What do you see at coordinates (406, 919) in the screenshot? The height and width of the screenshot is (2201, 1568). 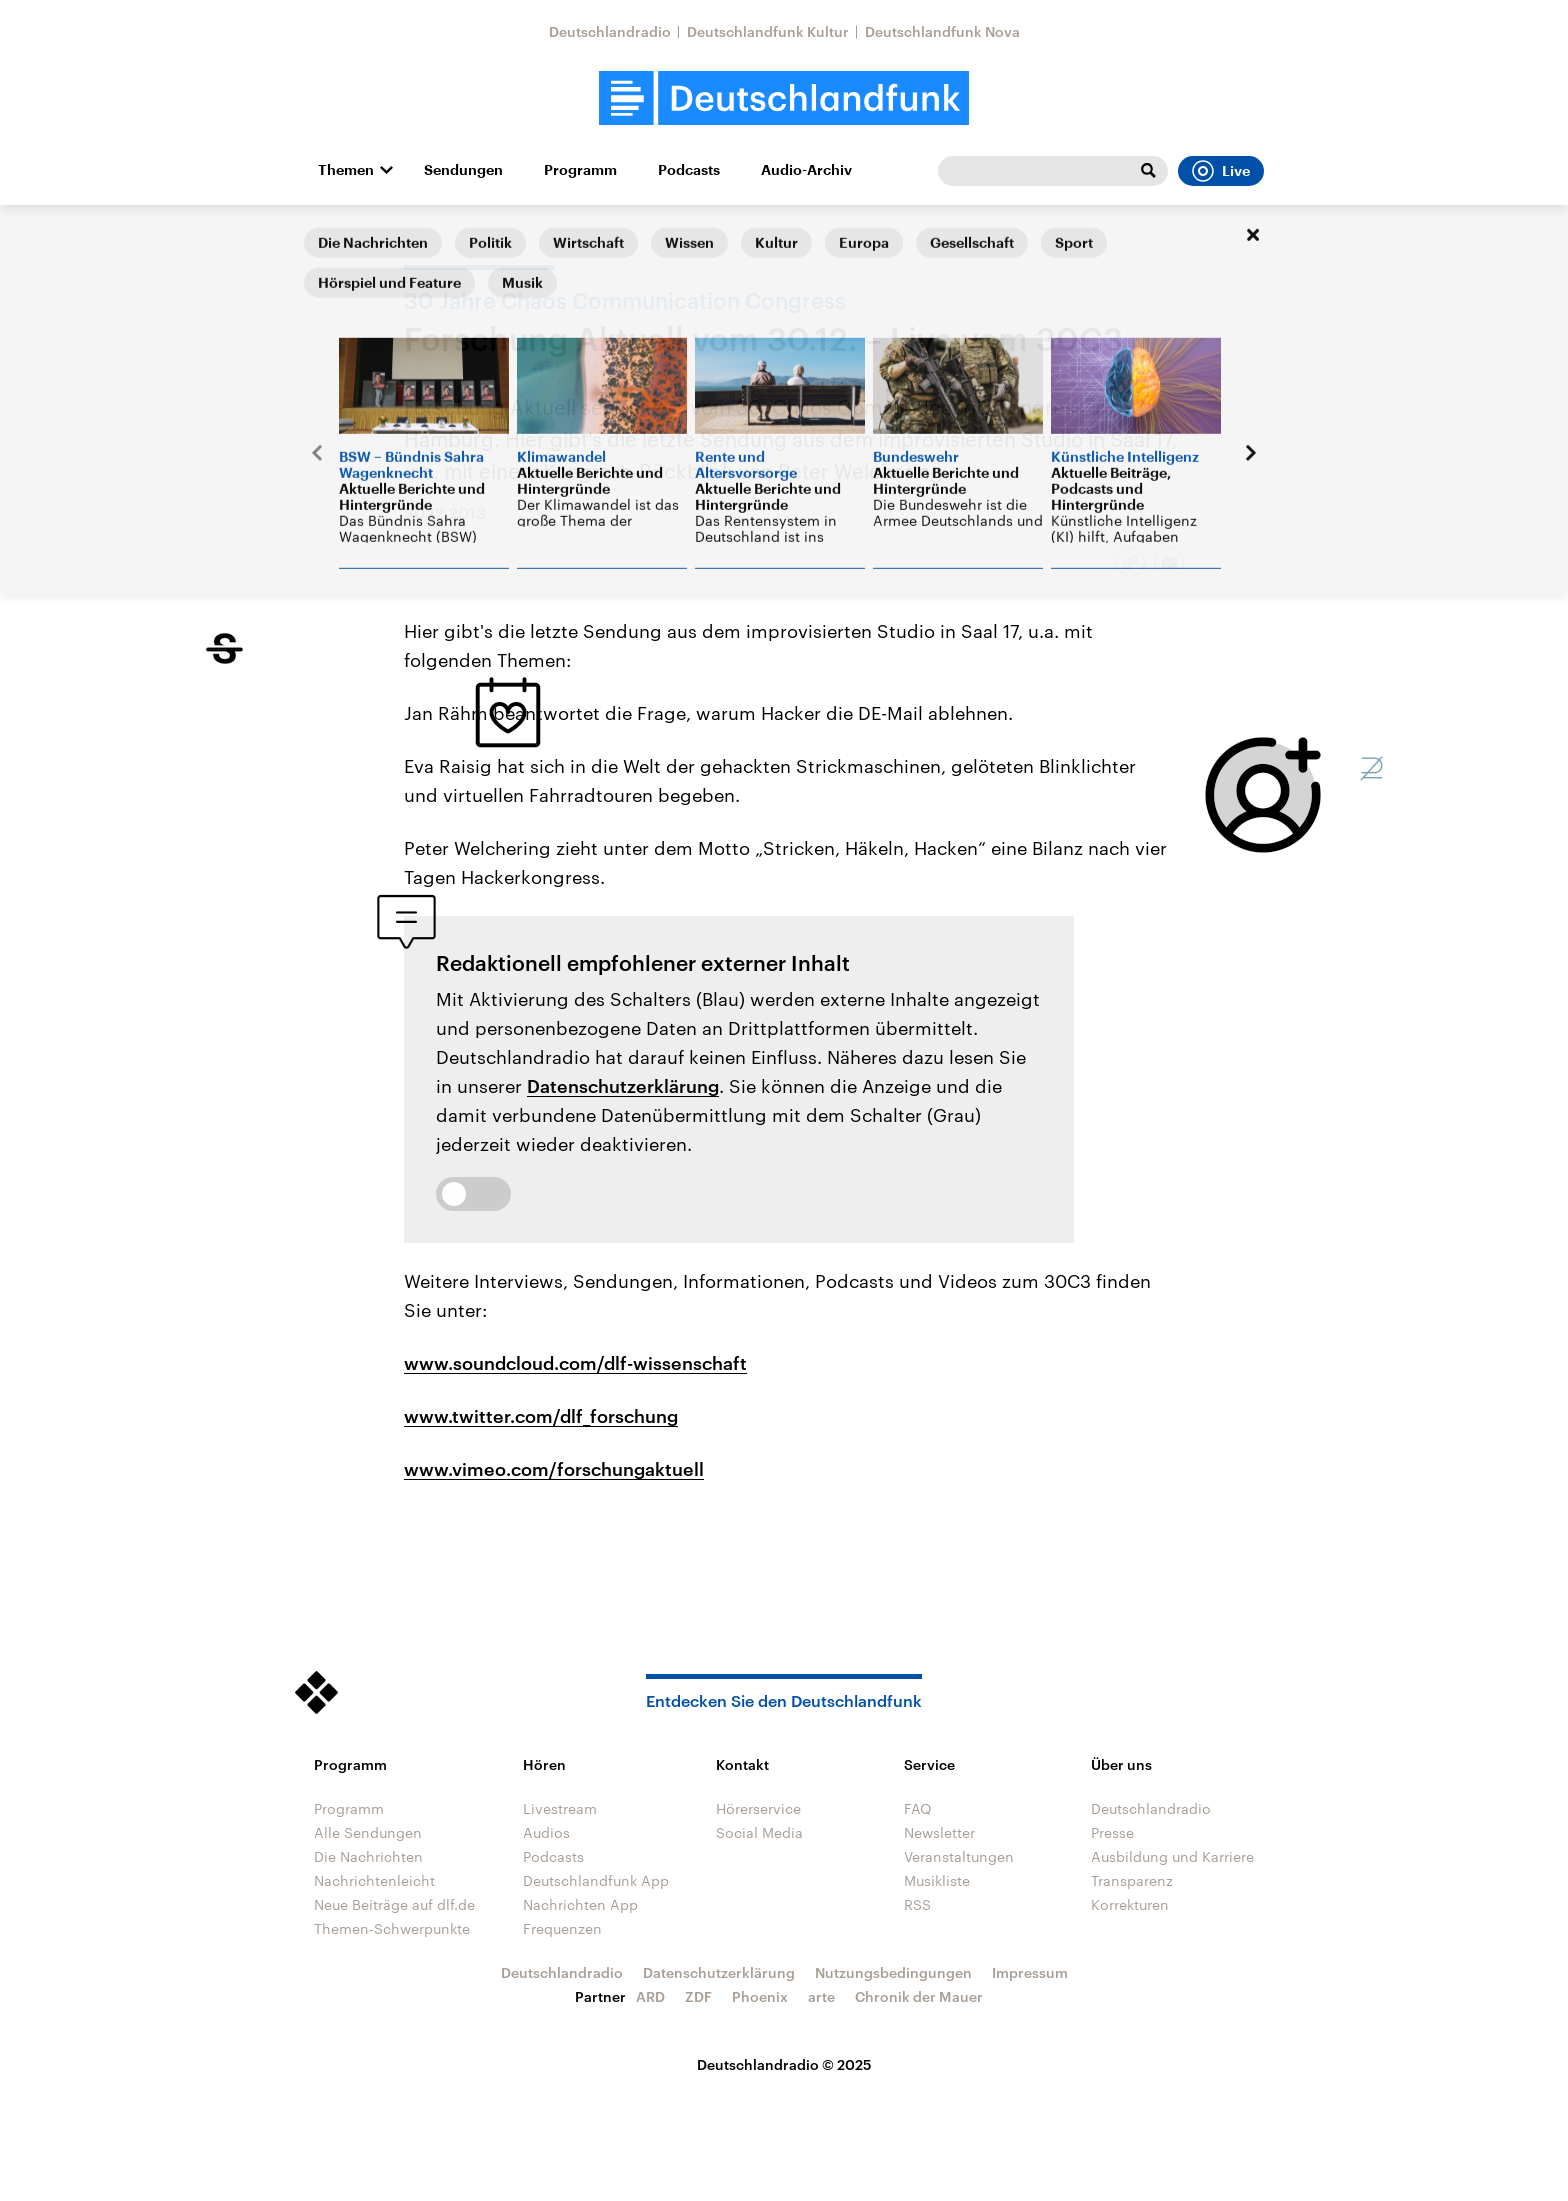 I see `open chat or messaging` at bounding box center [406, 919].